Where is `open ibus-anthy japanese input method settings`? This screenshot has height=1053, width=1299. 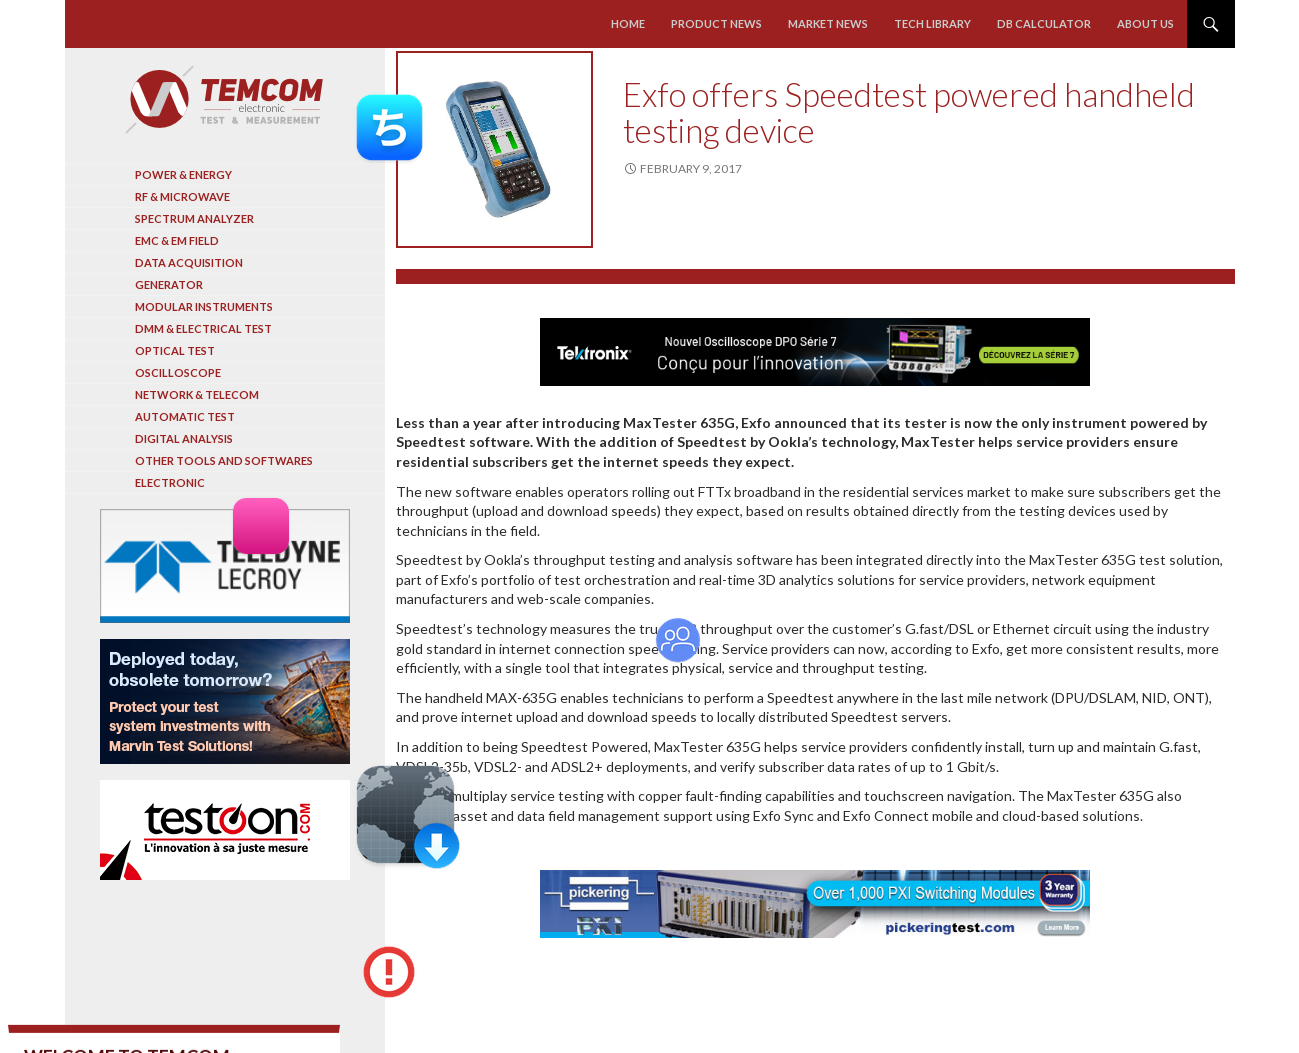
open ibus-anthy japanese input method settings is located at coordinates (389, 127).